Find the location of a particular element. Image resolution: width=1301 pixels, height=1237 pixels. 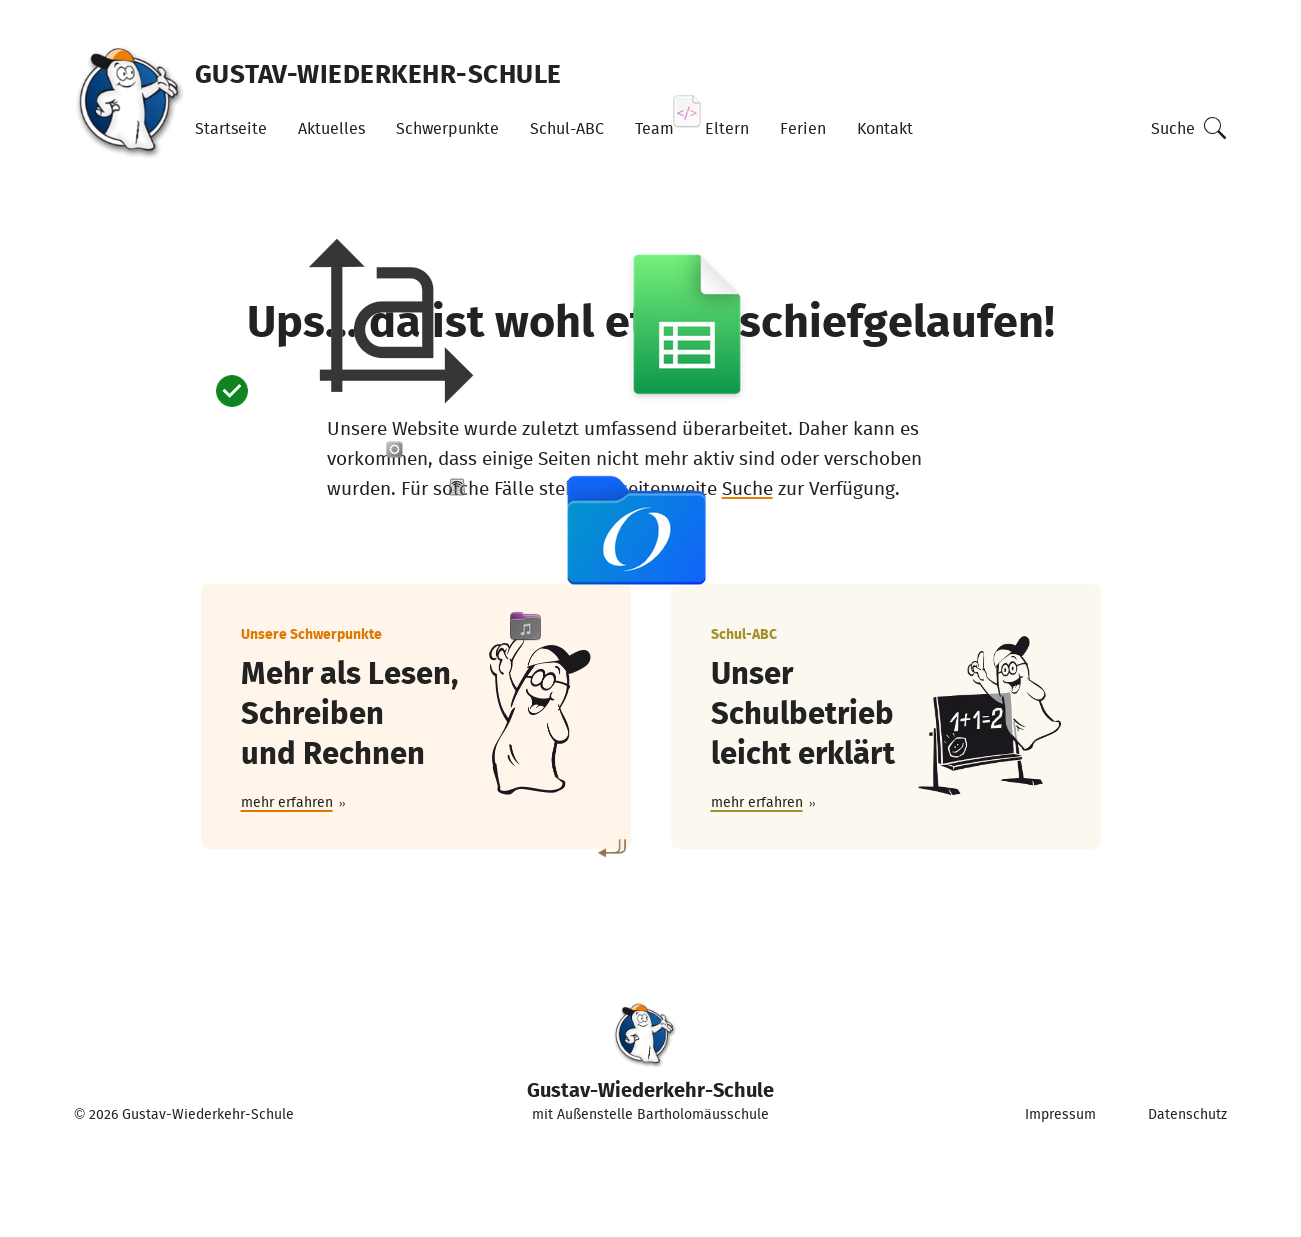

open font viewer application is located at coordinates (388, 324).